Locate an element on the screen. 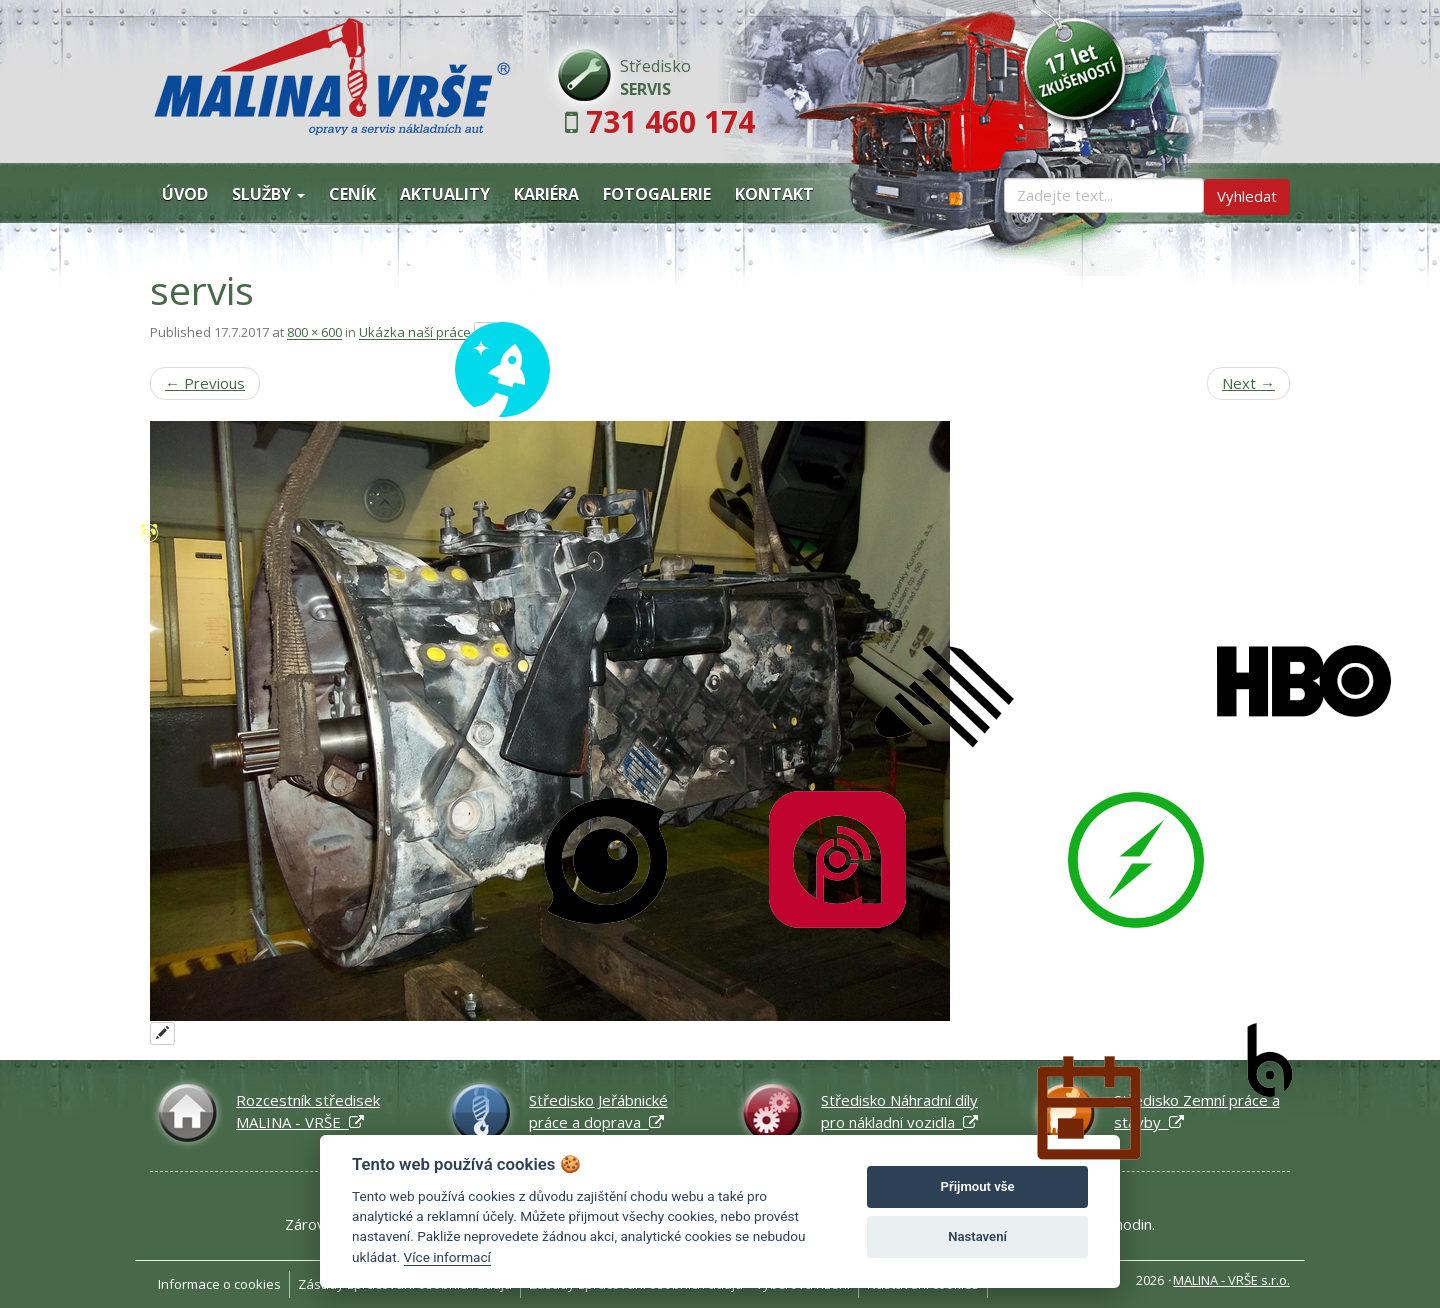 This screenshot has height=1308, width=1440. open zebpay cryptocurrency exchange app is located at coordinates (944, 696).